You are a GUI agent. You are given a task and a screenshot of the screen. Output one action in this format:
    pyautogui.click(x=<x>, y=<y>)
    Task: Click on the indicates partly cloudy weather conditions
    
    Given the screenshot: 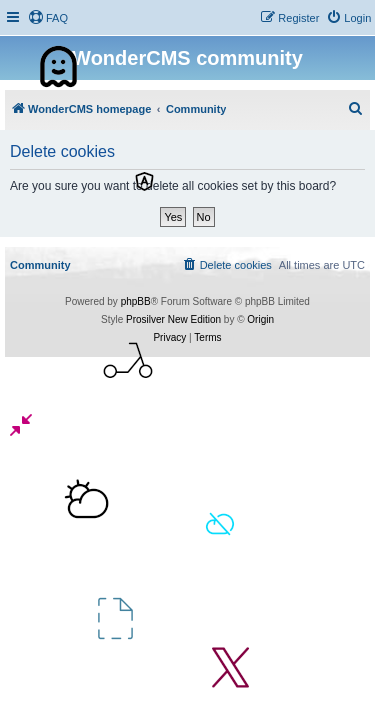 What is the action you would take?
    pyautogui.click(x=86, y=499)
    